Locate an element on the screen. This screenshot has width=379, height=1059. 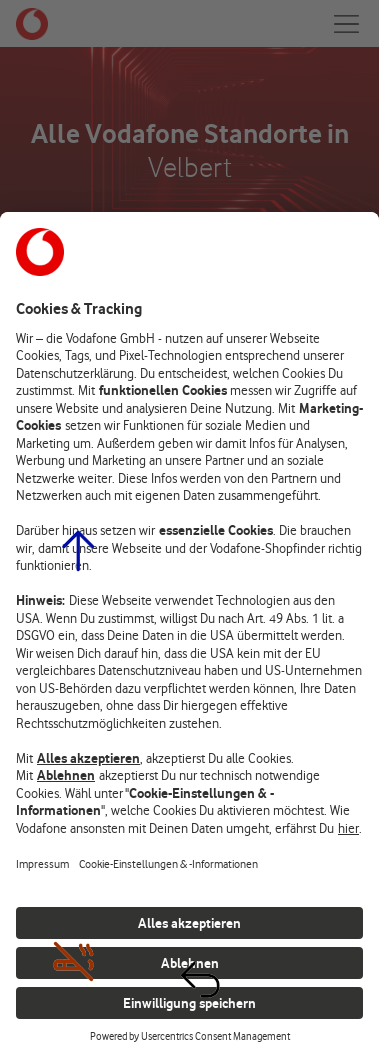
undo the last action is located at coordinates (200, 981).